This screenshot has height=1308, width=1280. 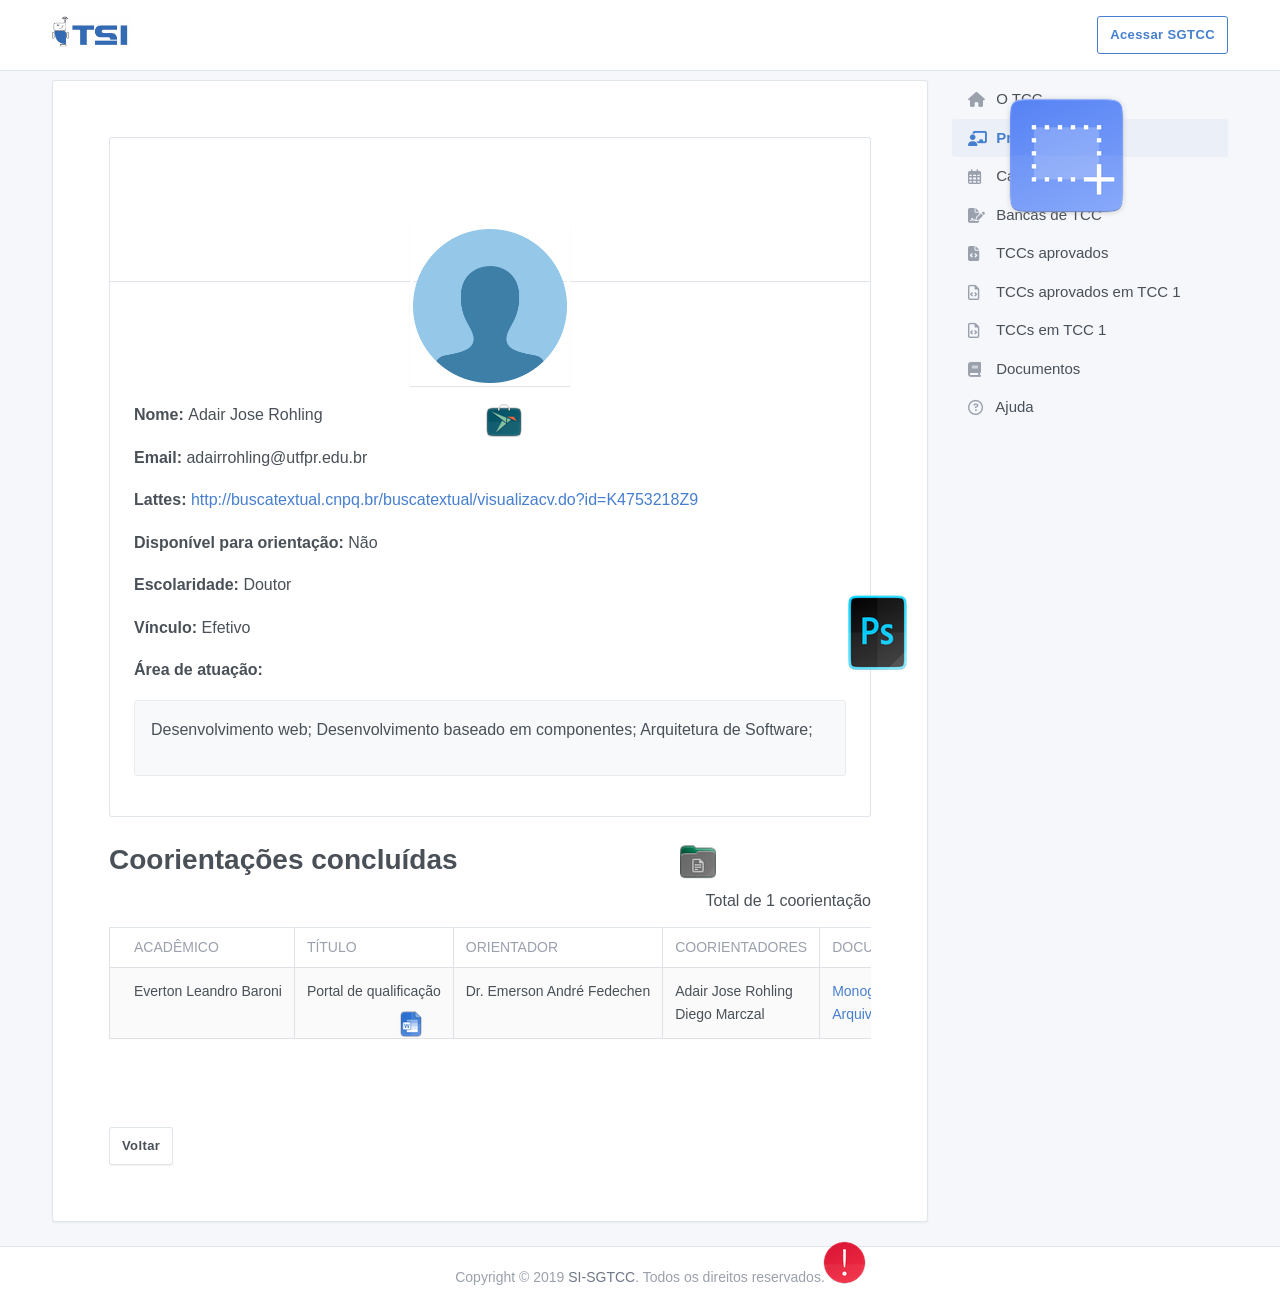 What do you see at coordinates (411, 1024) in the screenshot?
I see `a microsoft word document file` at bounding box center [411, 1024].